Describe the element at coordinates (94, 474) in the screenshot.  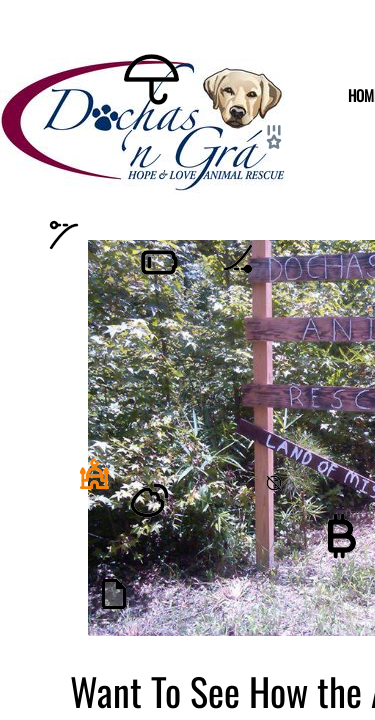
I see `indicates a mosque or islamic place of worship` at that location.